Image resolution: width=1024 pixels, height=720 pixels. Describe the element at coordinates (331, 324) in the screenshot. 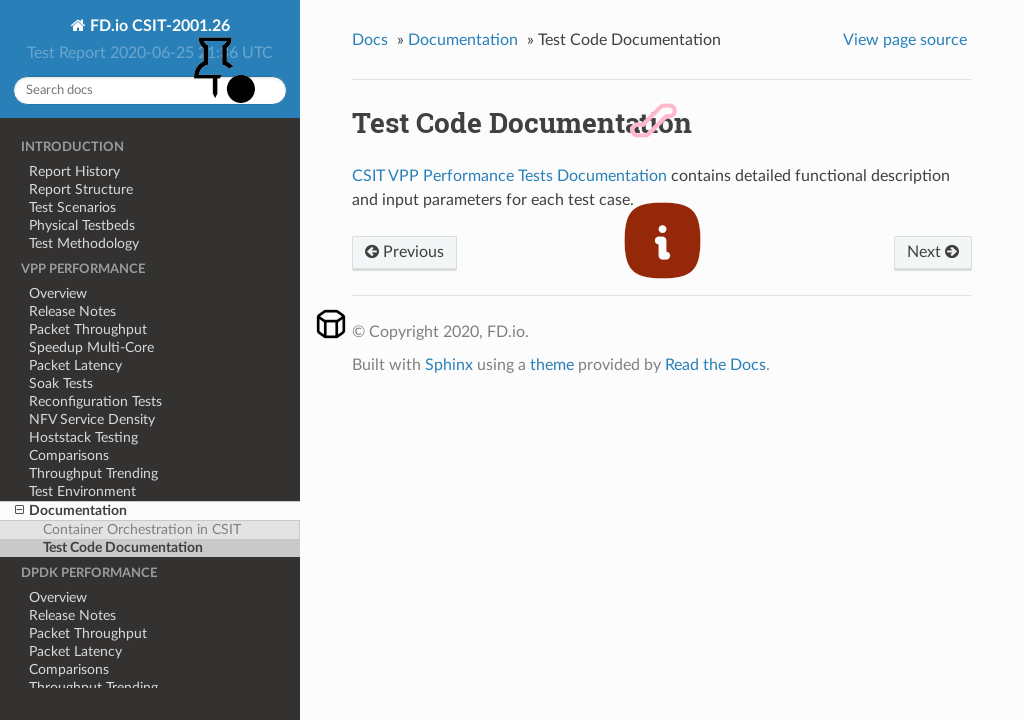

I see `view 3D object or shape` at that location.